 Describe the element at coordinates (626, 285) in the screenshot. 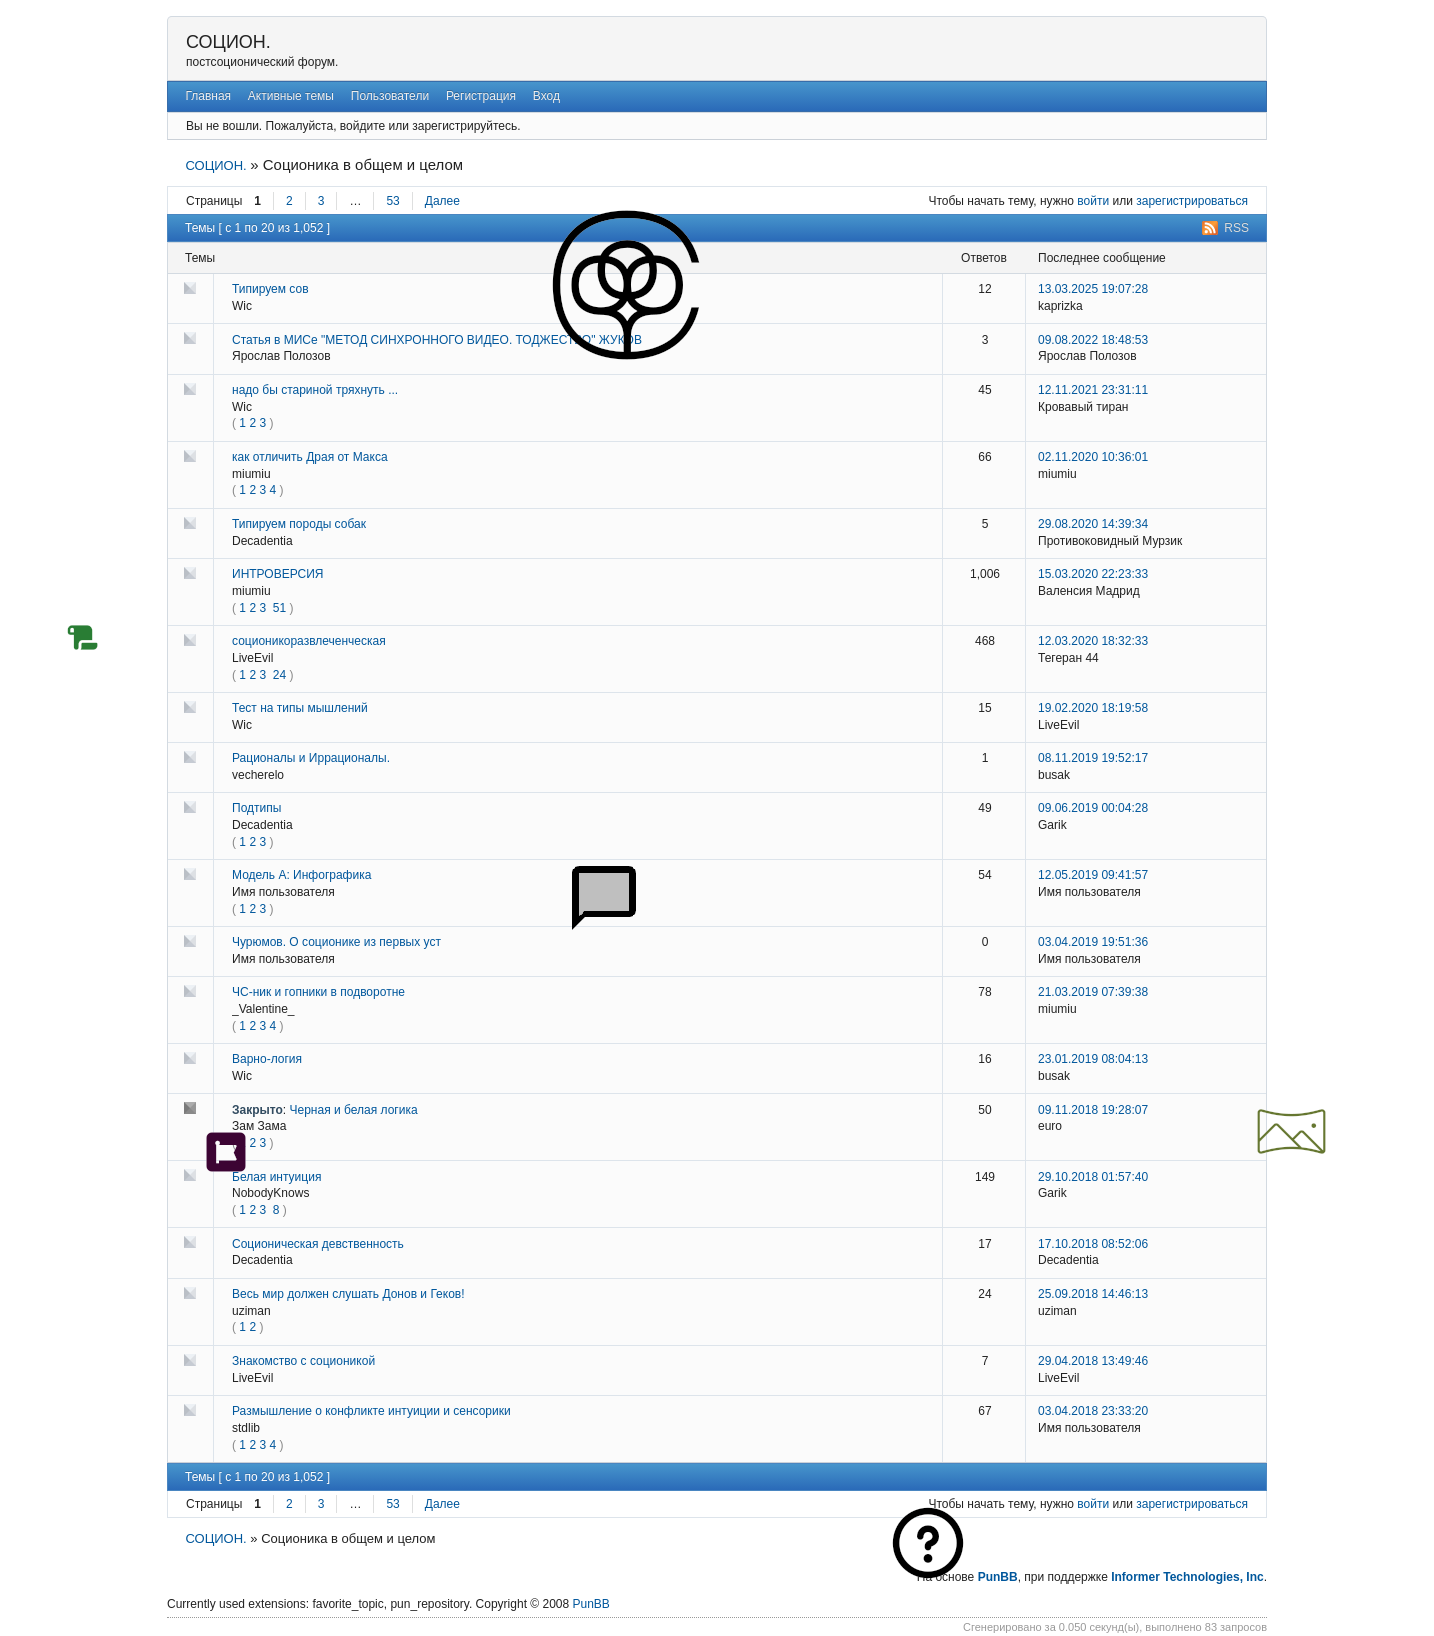

I see `visit cotton bureau website` at that location.